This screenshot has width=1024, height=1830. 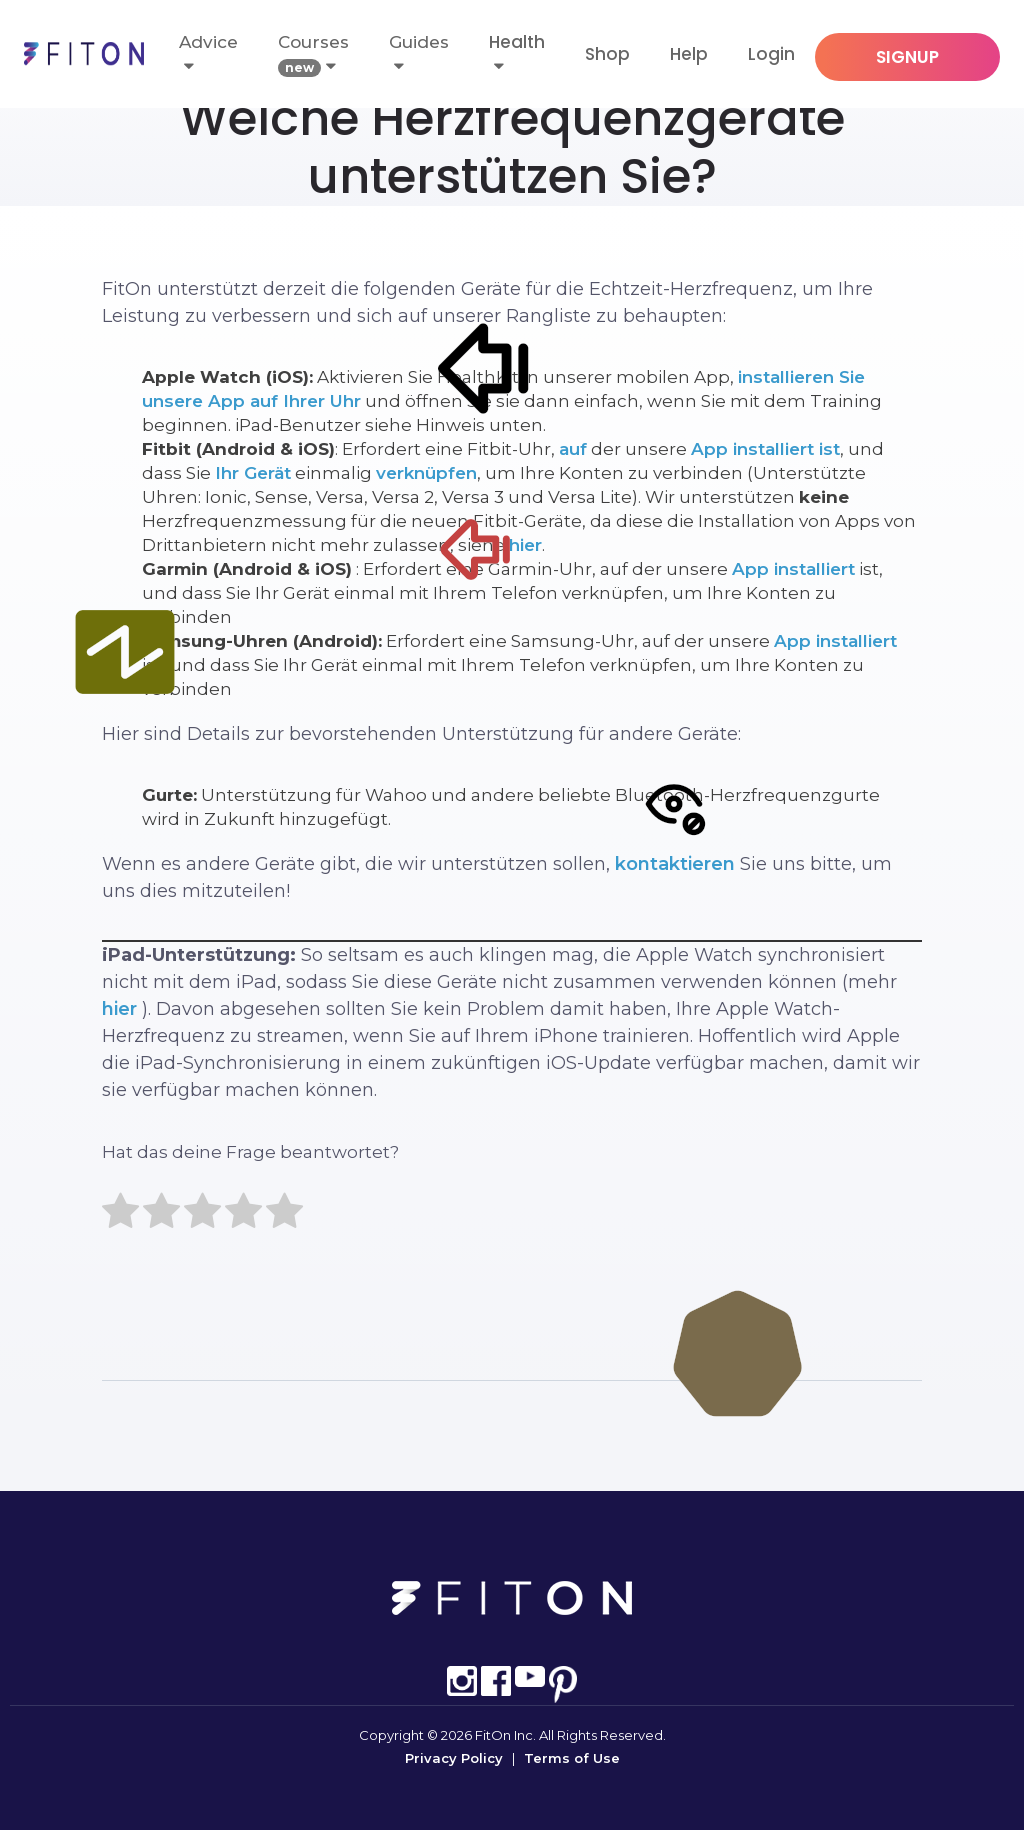 I want to click on go back to the previous screen, so click(x=486, y=368).